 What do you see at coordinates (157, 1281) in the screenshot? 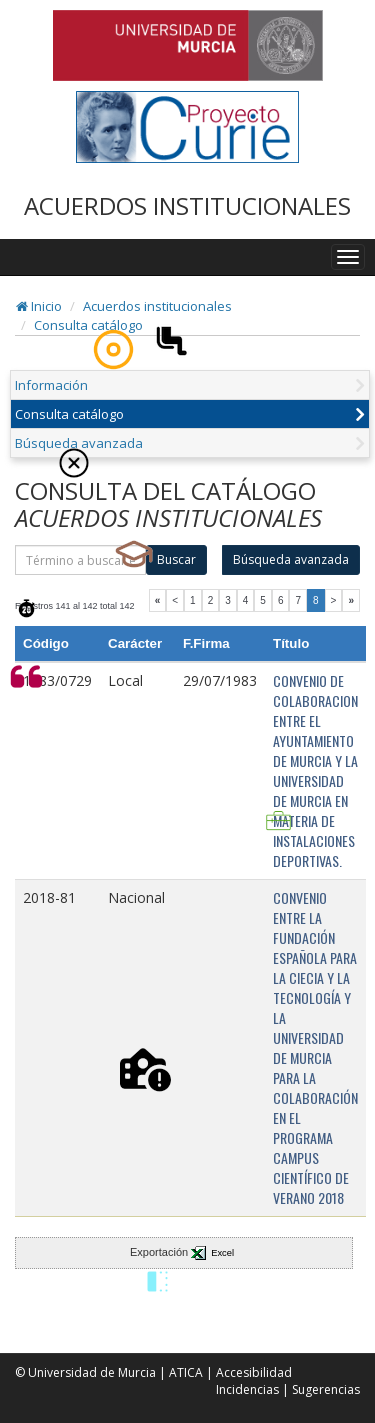
I see `align content to the left` at bounding box center [157, 1281].